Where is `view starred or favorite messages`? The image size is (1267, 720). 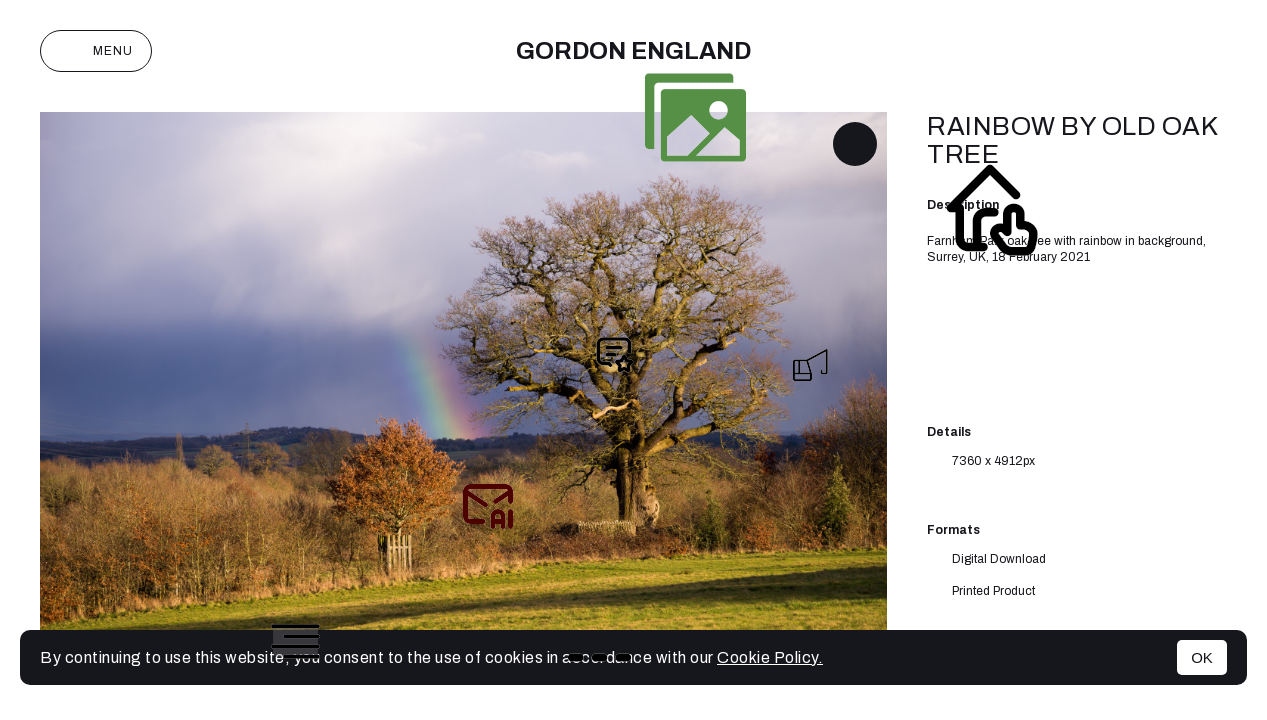 view starred or favorite messages is located at coordinates (614, 353).